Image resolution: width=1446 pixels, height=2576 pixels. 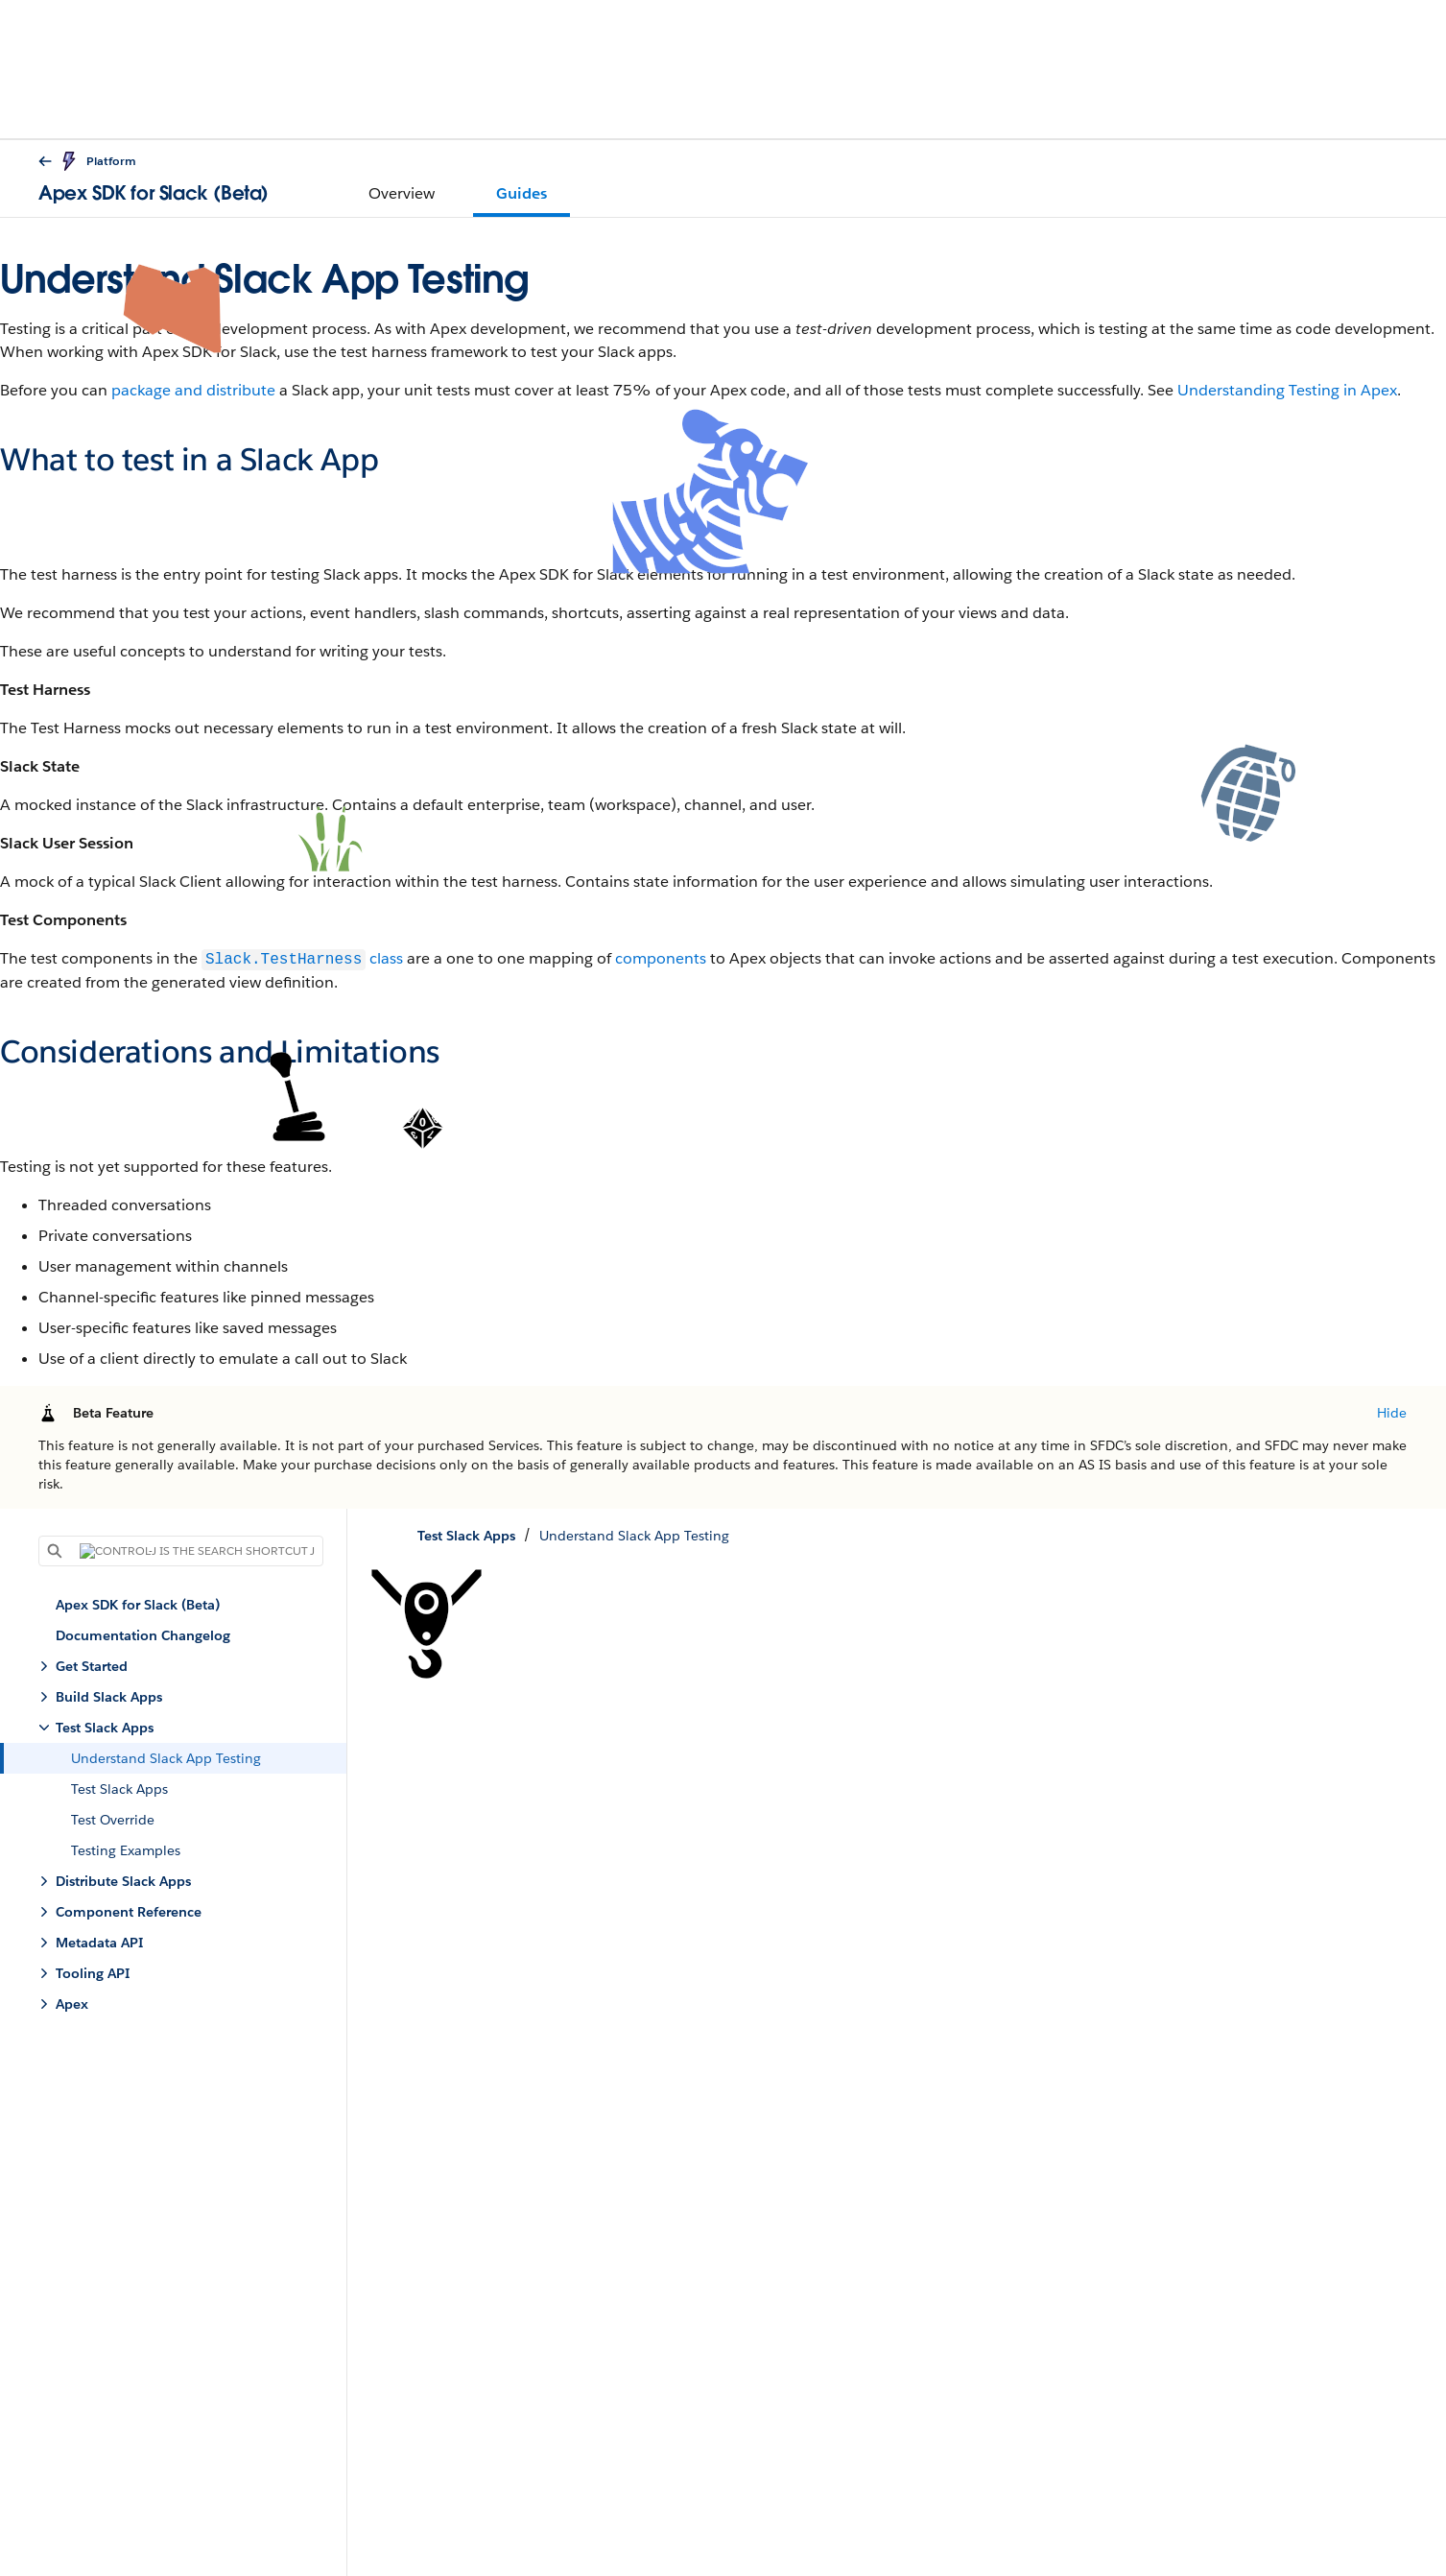 What do you see at coordinates (330, 839) in the screenshot?
I see `indicates a wetland or marsh environment in a game` at bounding box center [330, 839].